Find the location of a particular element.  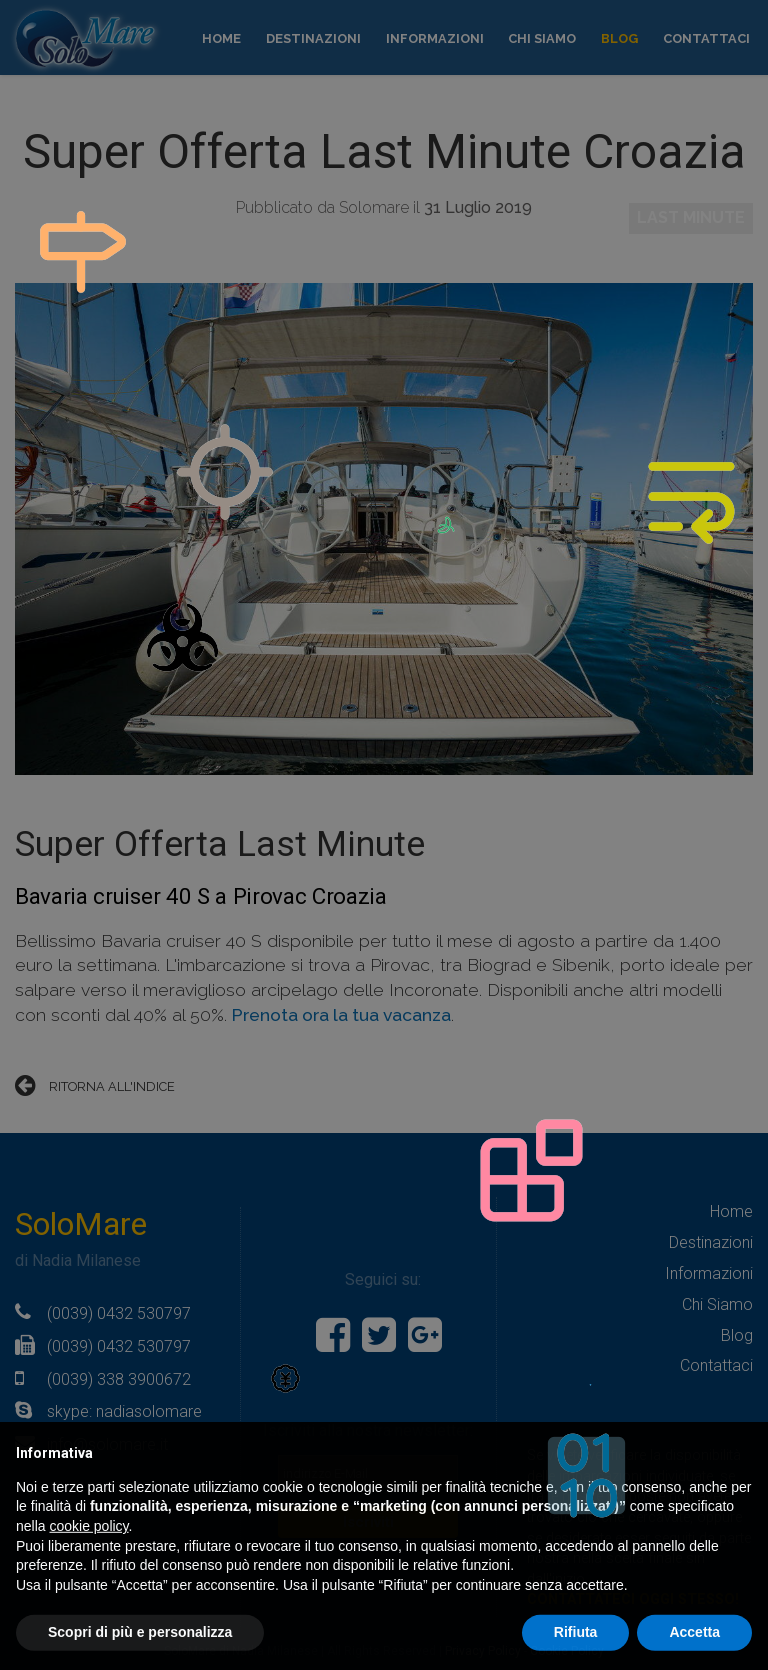

indicates japanese yen currency or pricing is located at coordinates (285, 1378).